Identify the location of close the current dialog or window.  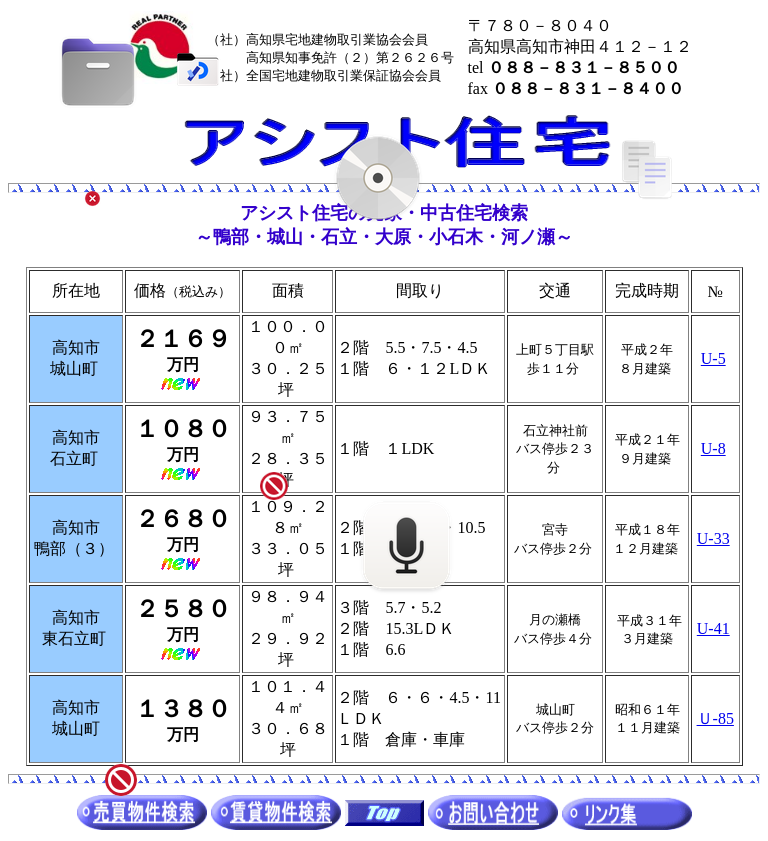
(92, 198).